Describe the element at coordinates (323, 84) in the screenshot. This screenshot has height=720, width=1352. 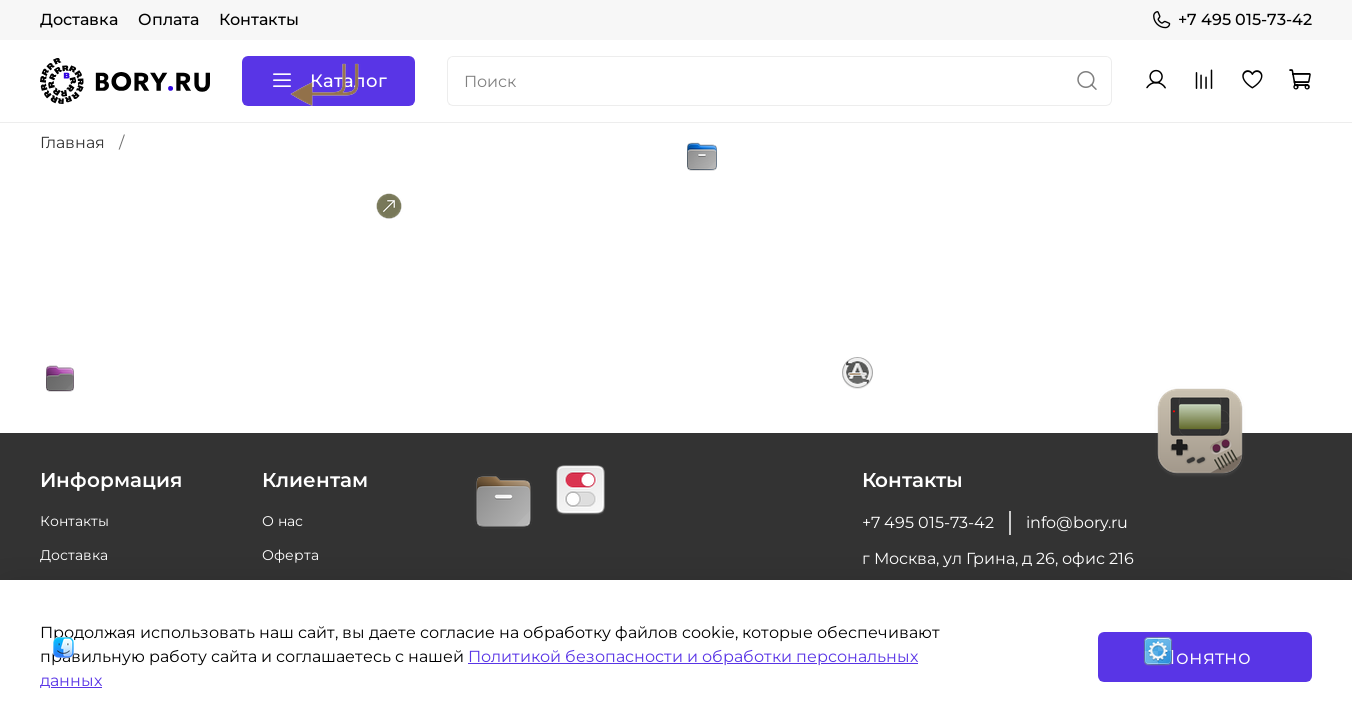
I see `reply to all recipients in an email thread` at that location.